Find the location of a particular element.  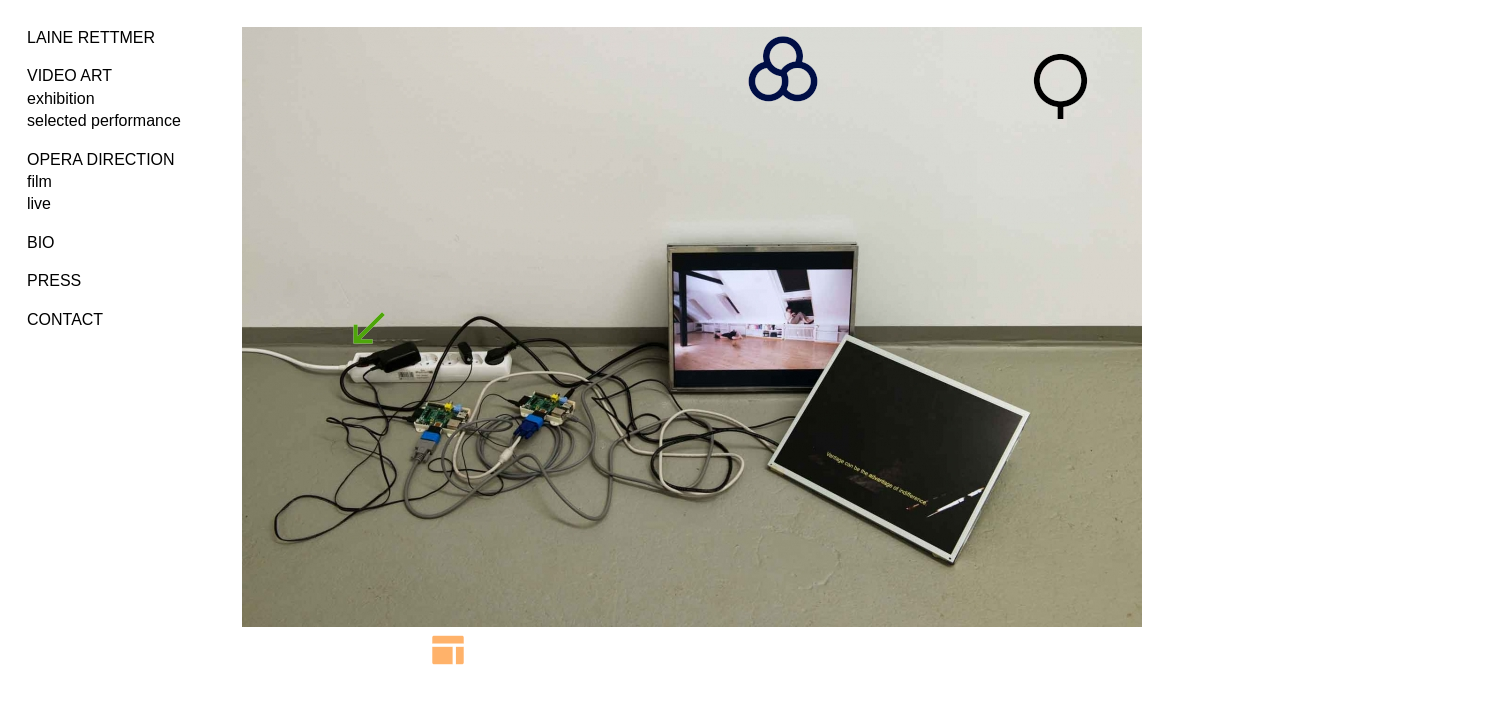

navigate back and down in a hierarchy is located at coordinates (368, 328).